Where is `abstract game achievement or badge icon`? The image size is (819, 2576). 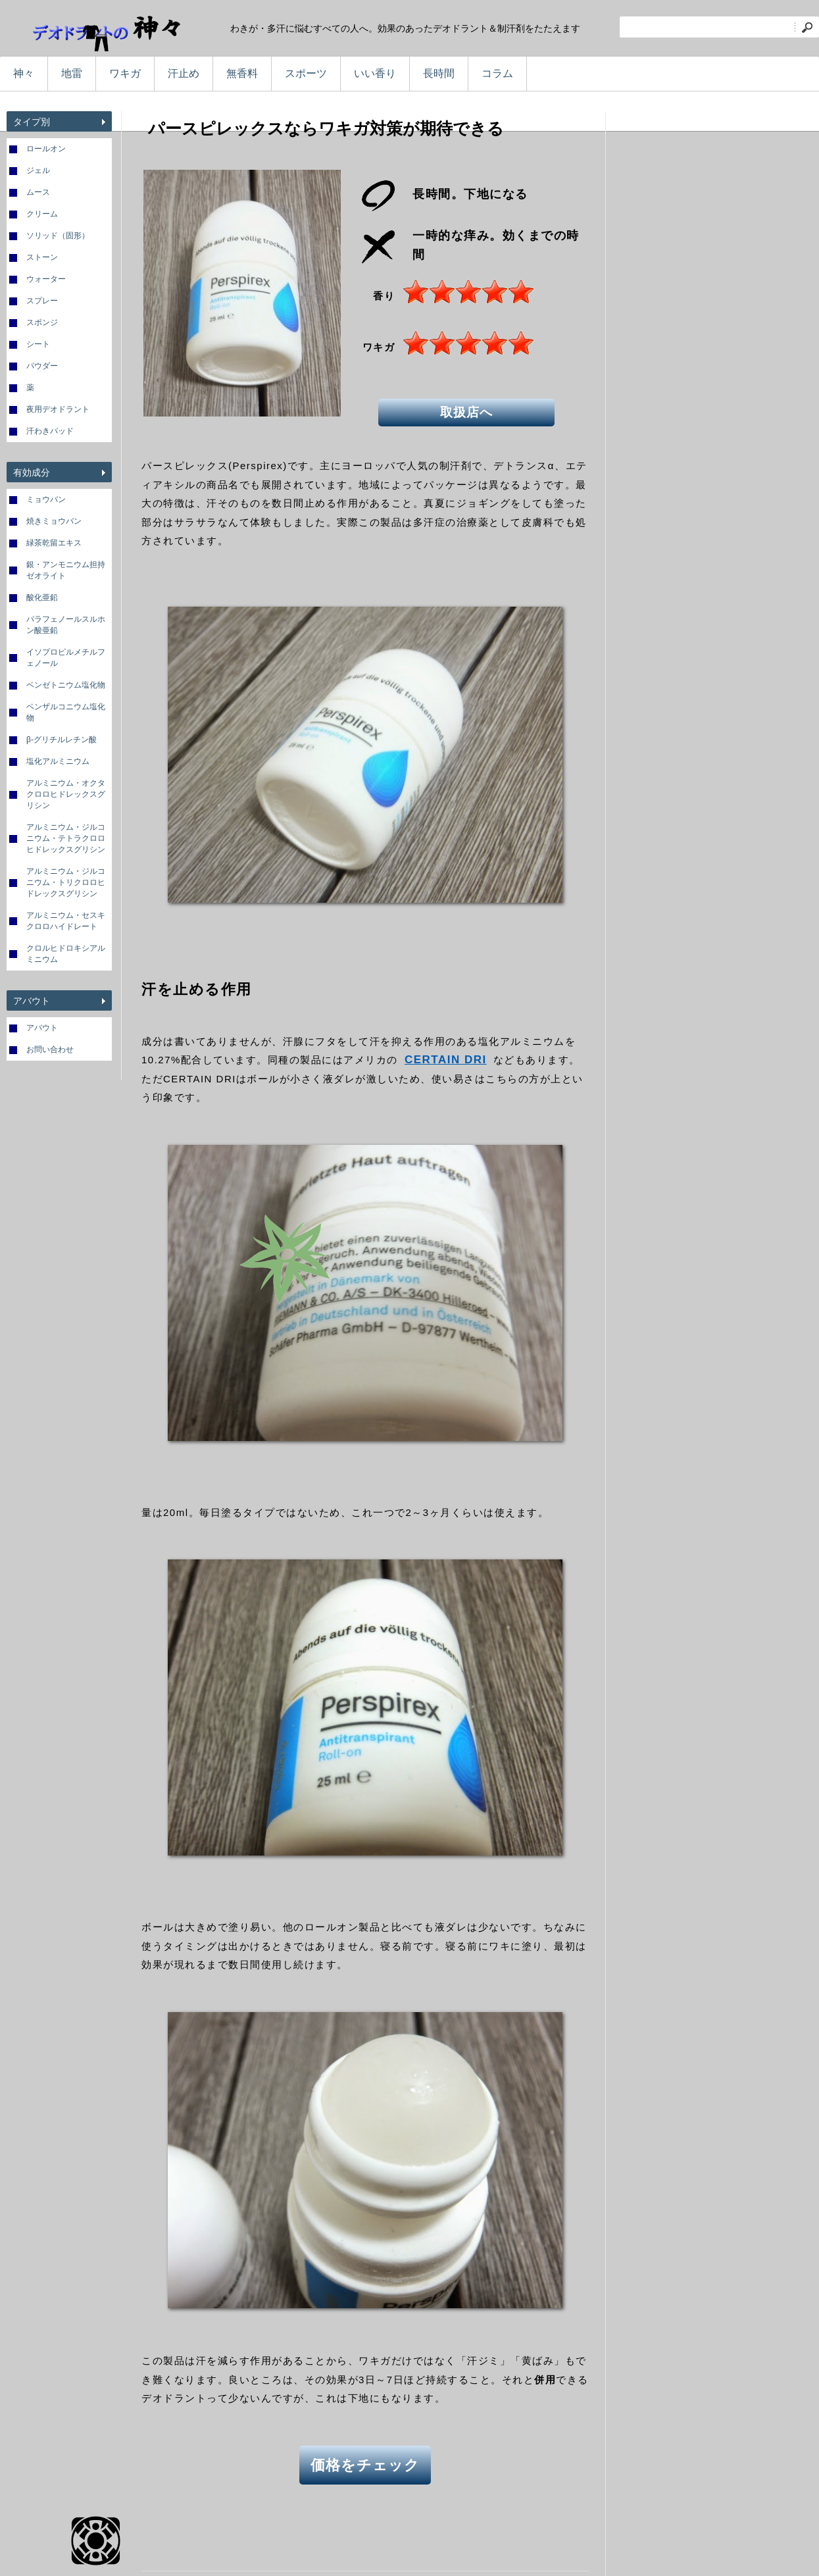
abstract game achievement or badge icon is located at coordinates (95, 2540).